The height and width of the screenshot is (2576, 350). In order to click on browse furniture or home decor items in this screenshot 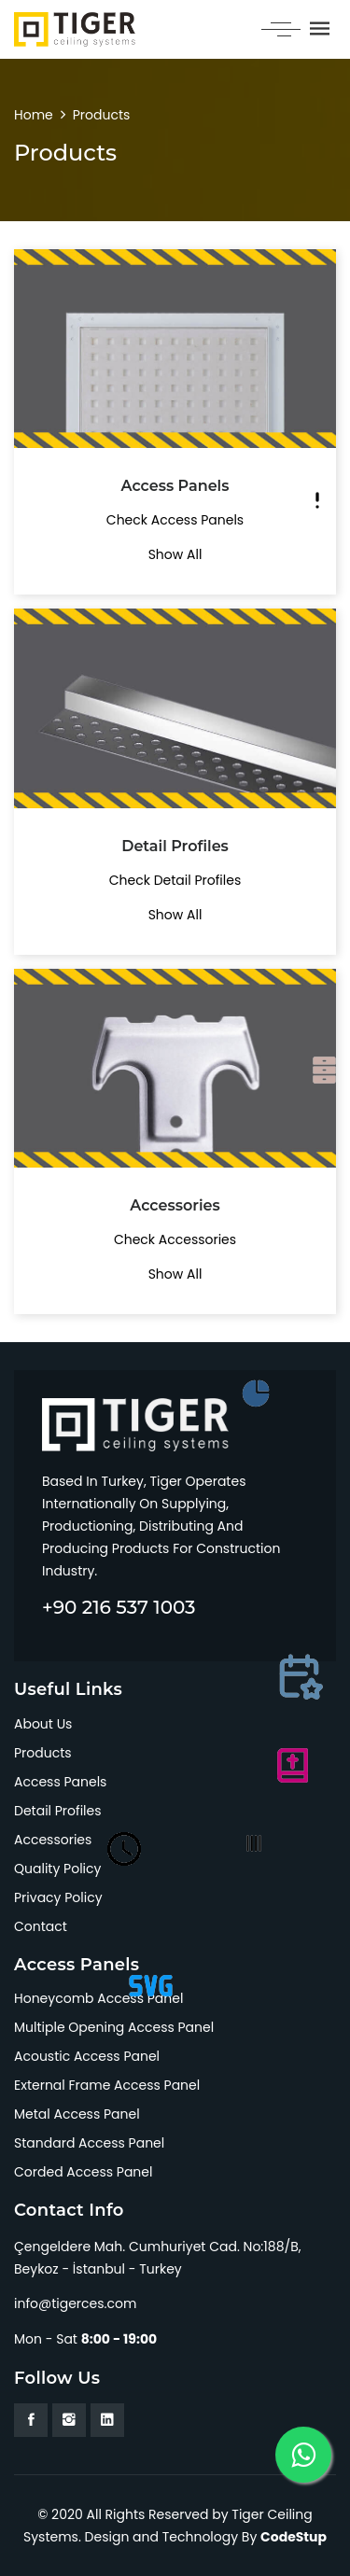, I will do `click(324, 1070)`.